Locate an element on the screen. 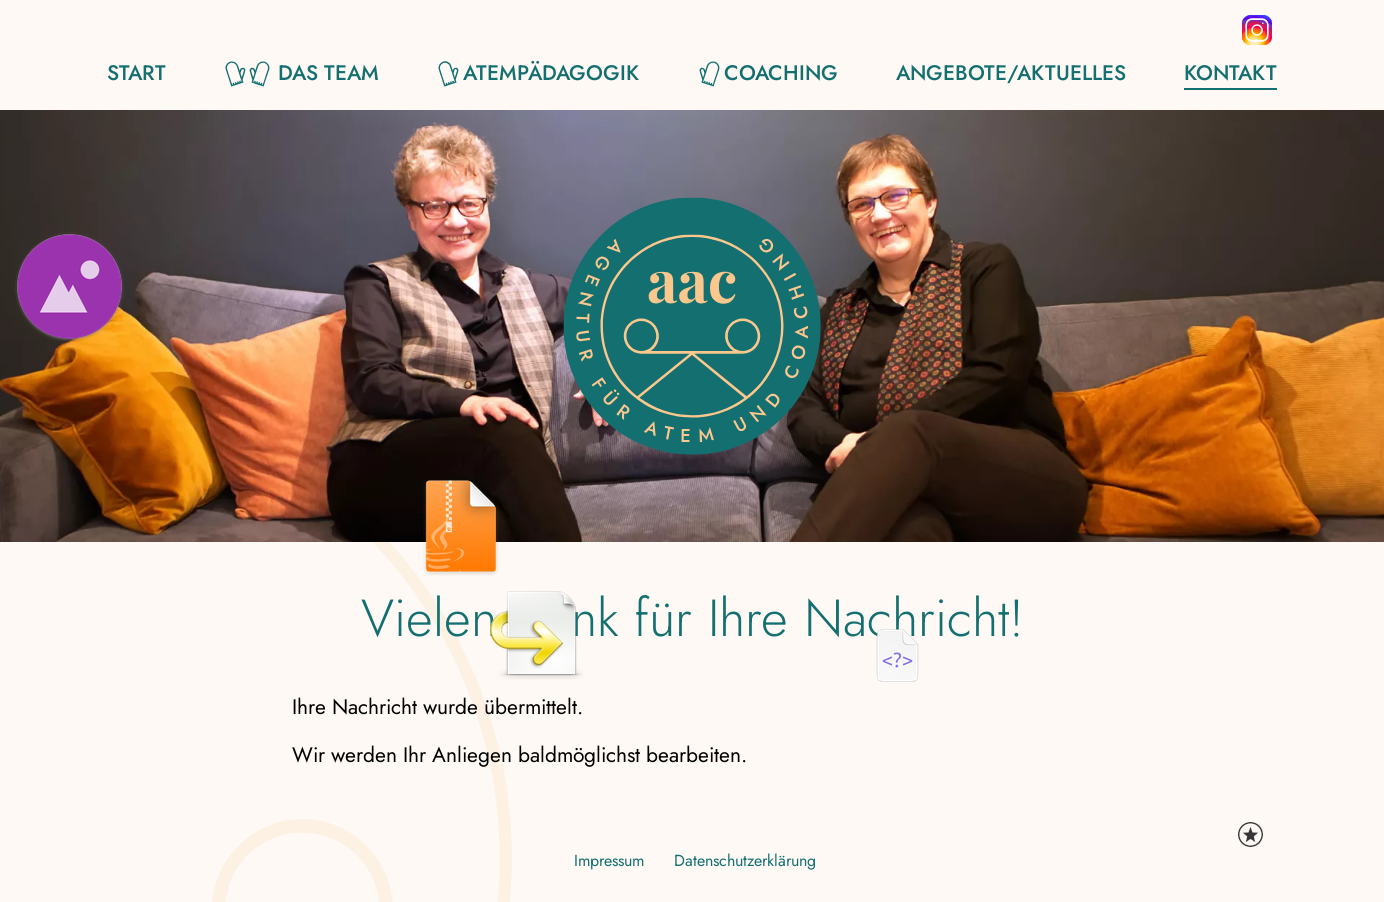 The height and width of the screenshot is (902, 1384). a java archive (jar) file is located at coordinates (461, 528).